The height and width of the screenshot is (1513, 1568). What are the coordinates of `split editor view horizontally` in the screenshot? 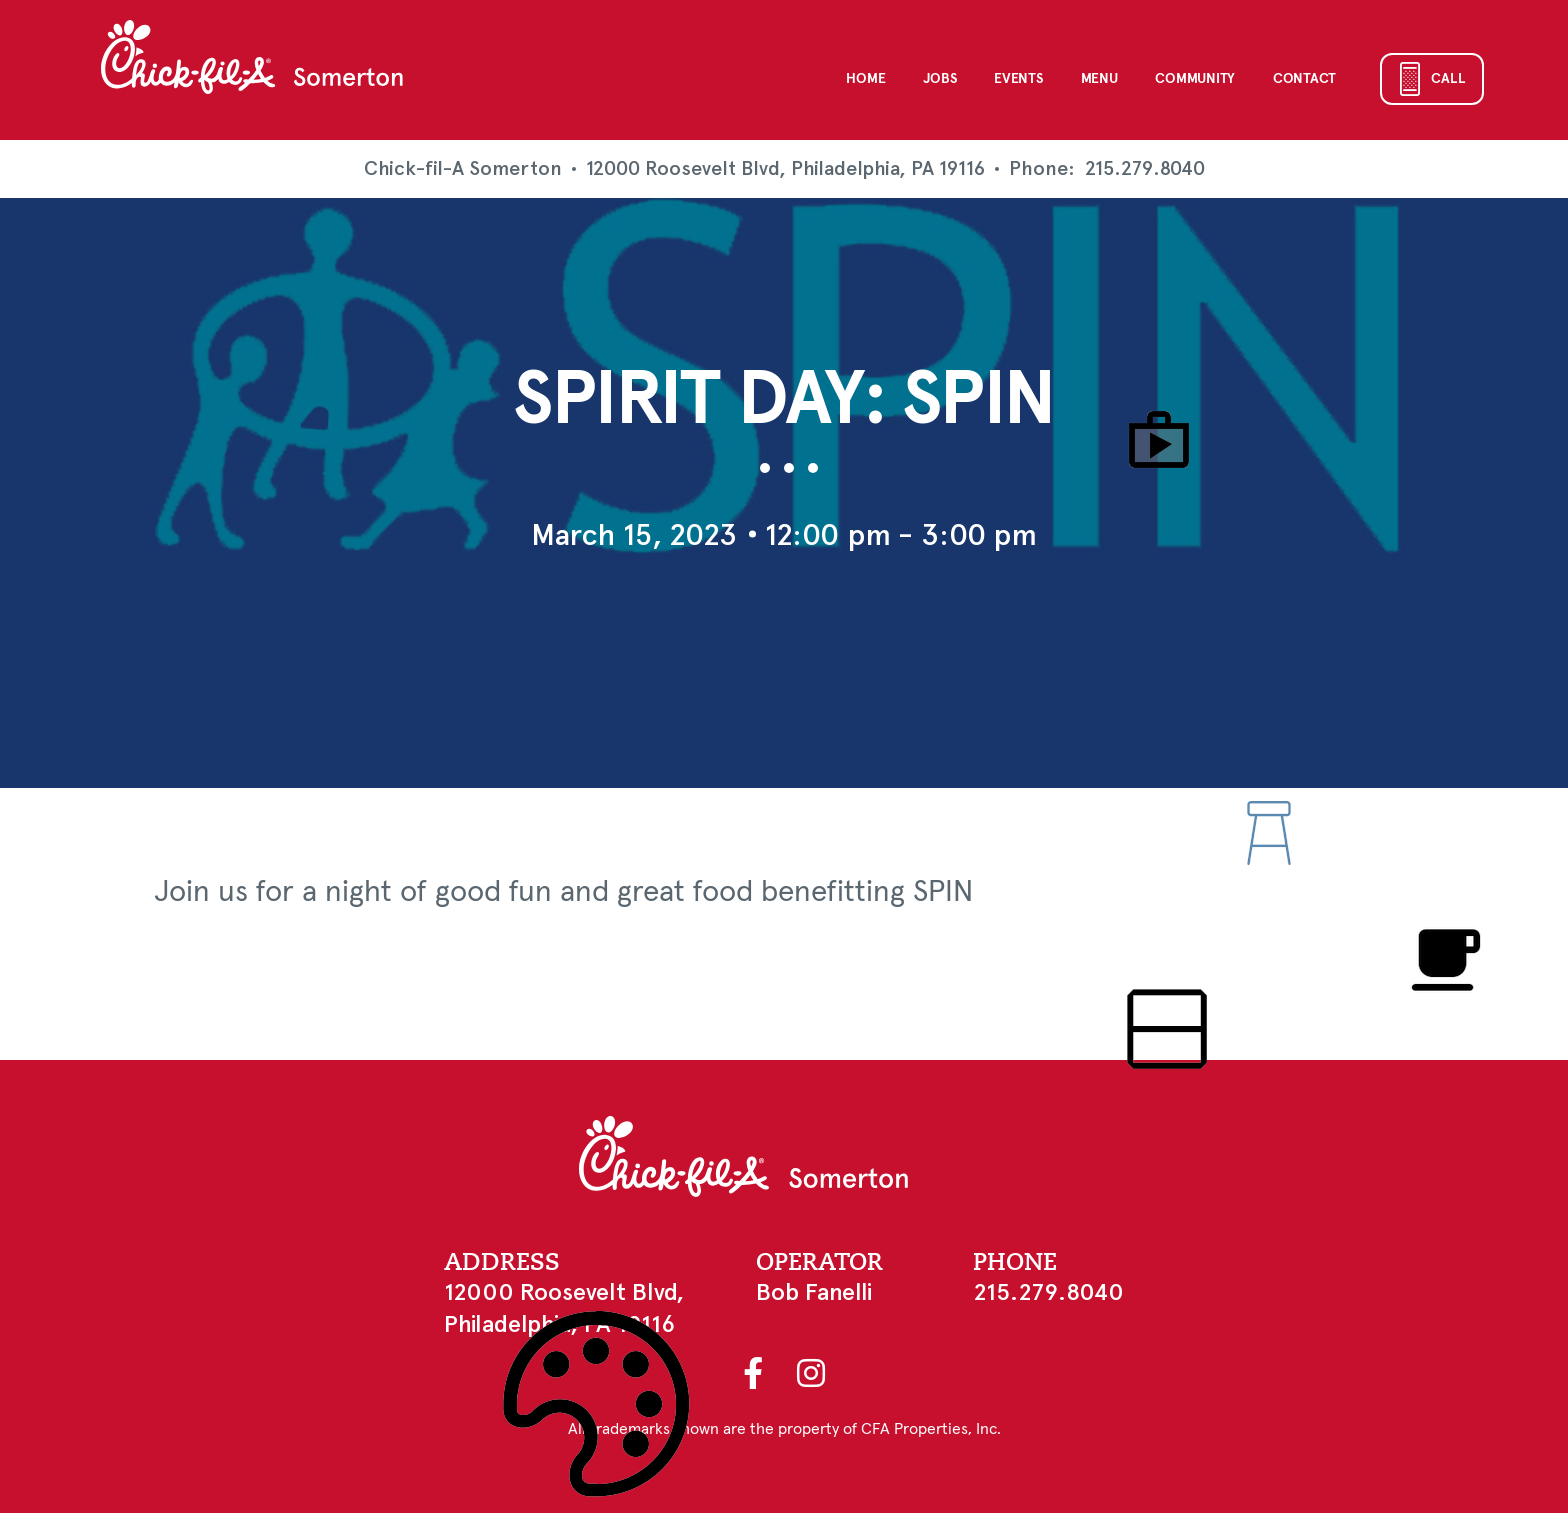 It's located at (1164, 1026).